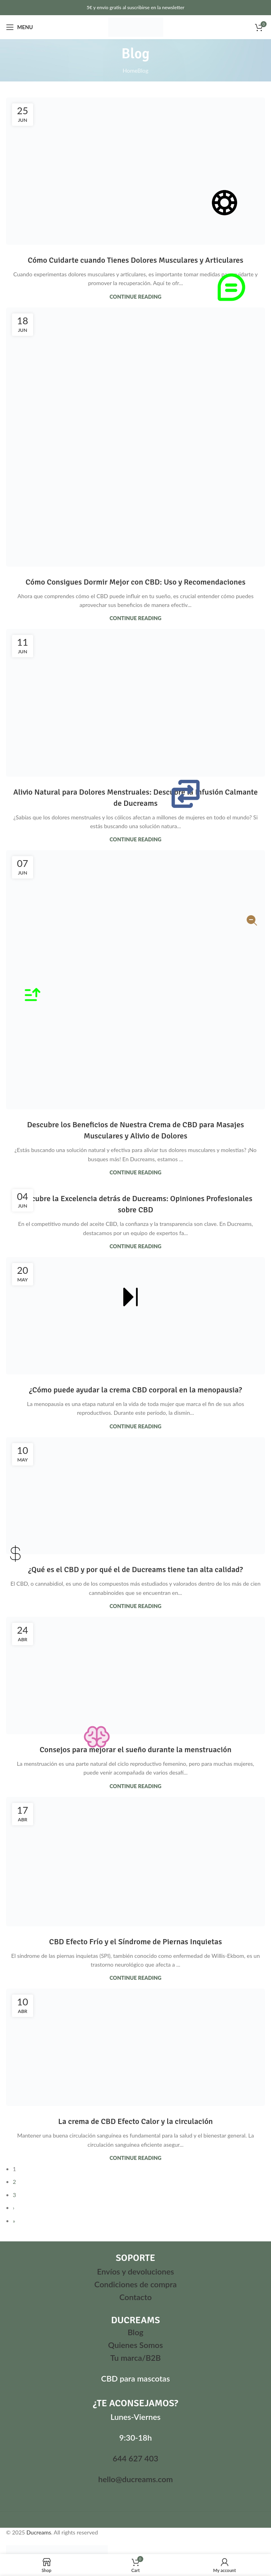 Image resolution: width=271 pixels, height=2576 pixels. I want to click on swap or exchange items, so click(186, 794).